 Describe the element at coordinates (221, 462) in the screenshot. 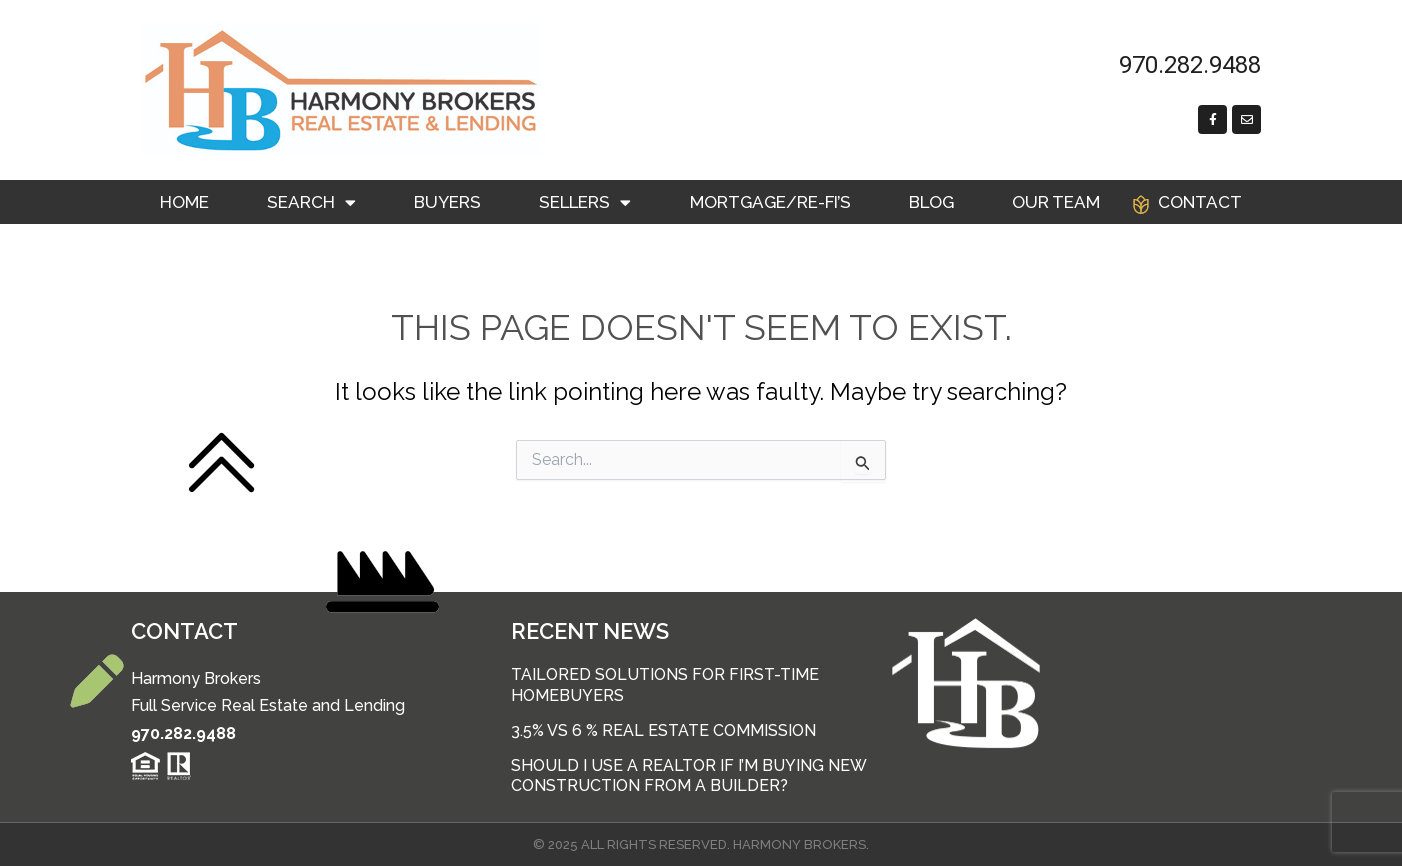

I see `scroll to top of page` at that location.